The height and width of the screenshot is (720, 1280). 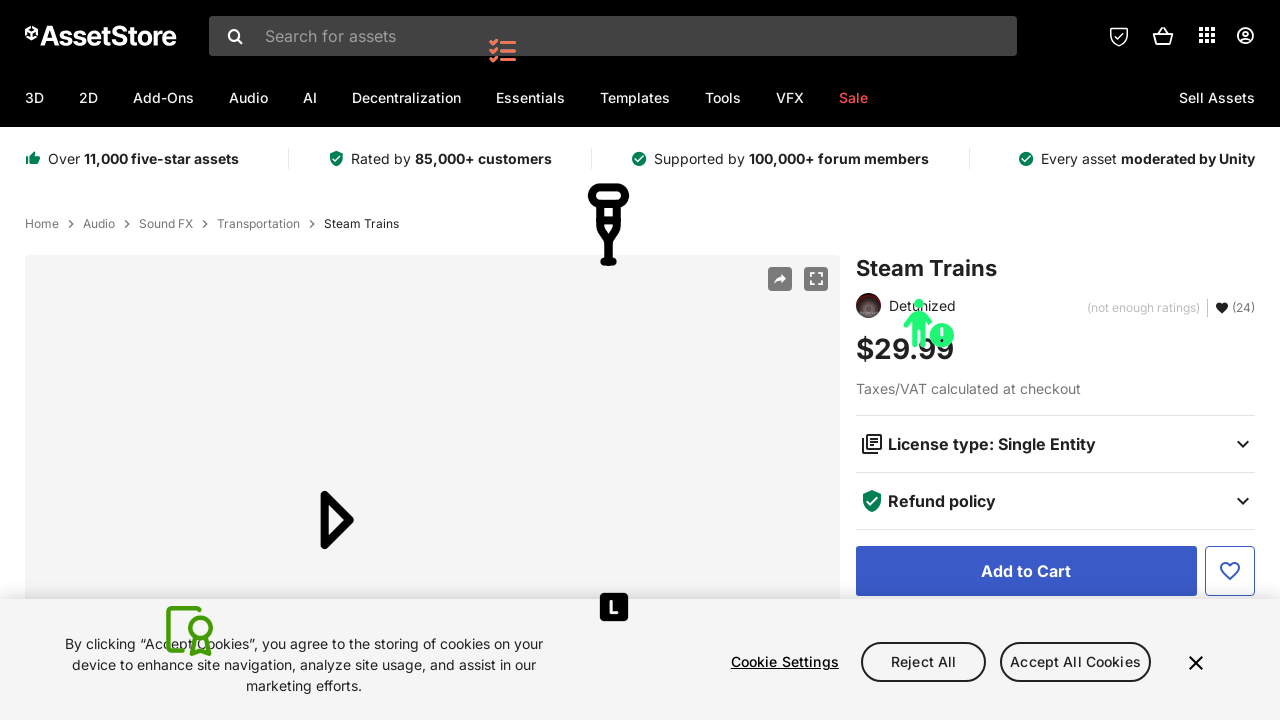 What do you see at coordinates (614, 607) in the screenshot?
I see `indicates an item or category labeled "L"` at bounding box center [614, 607].